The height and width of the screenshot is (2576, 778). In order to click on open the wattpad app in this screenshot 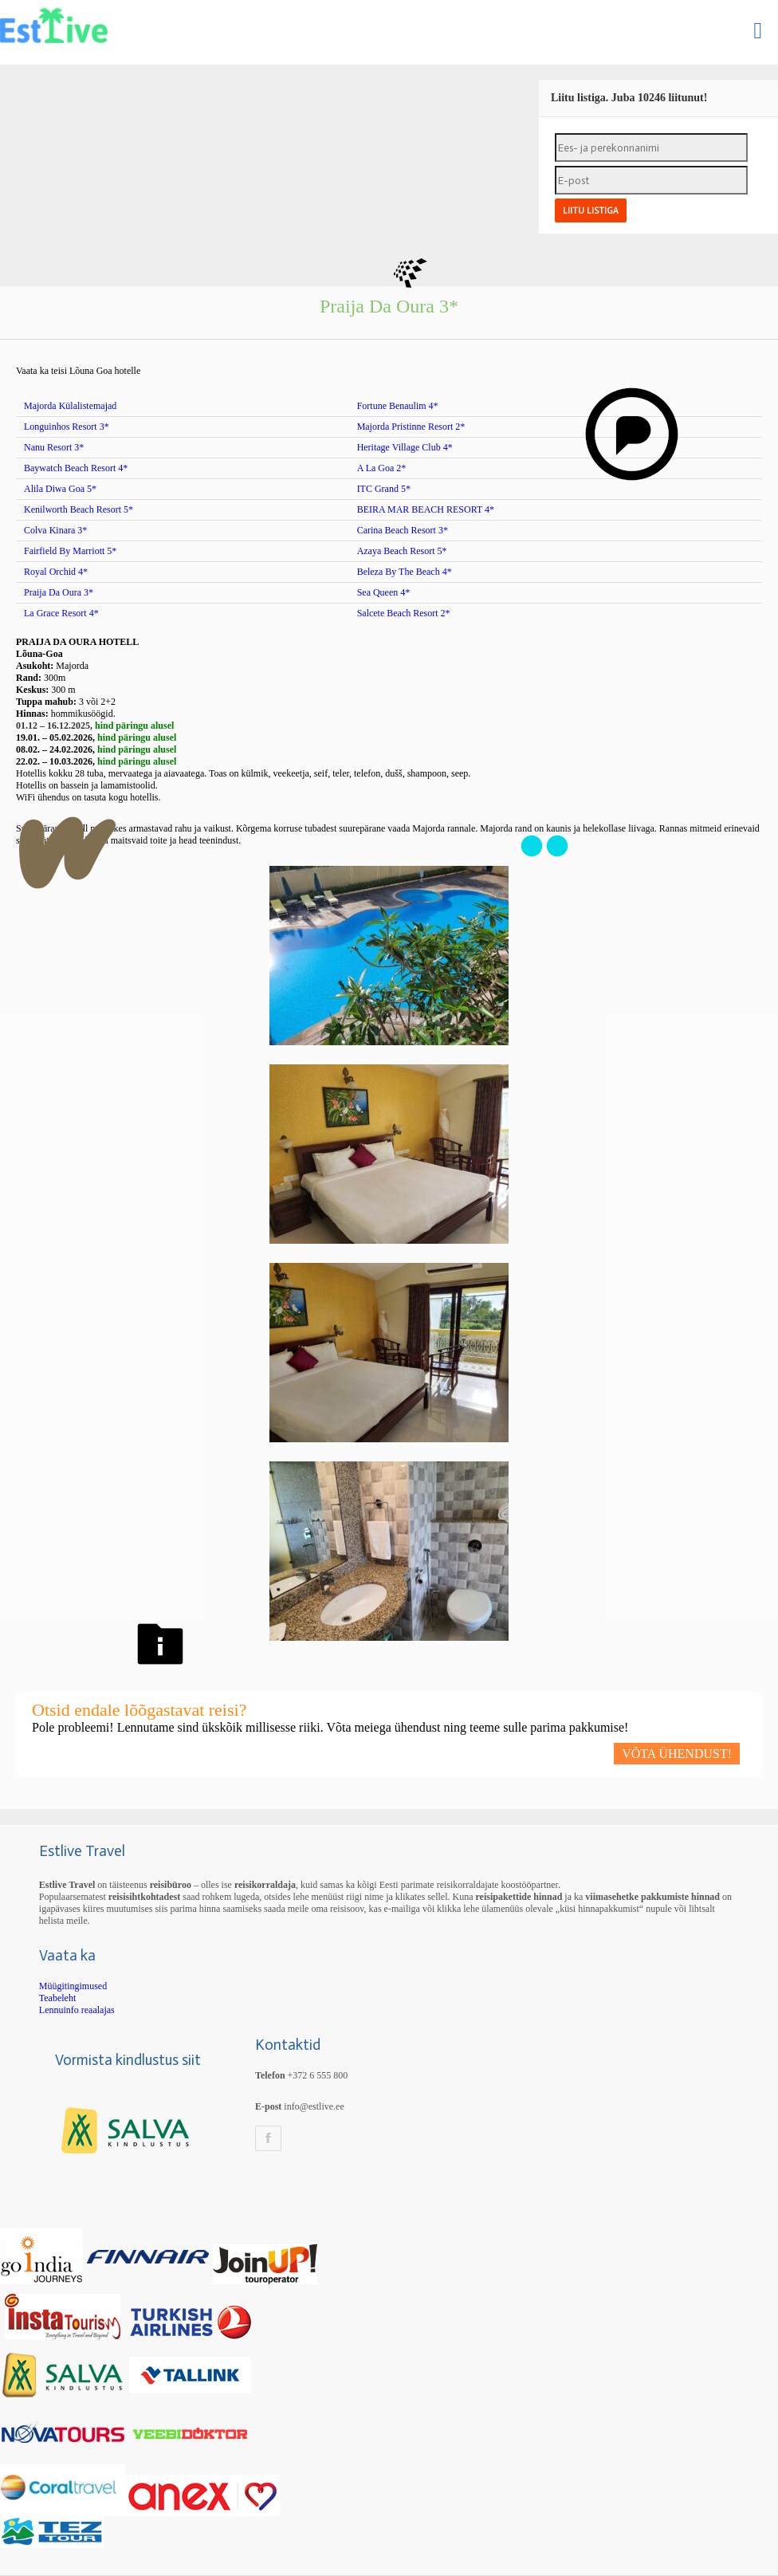, I will do `click(67, 852)`.